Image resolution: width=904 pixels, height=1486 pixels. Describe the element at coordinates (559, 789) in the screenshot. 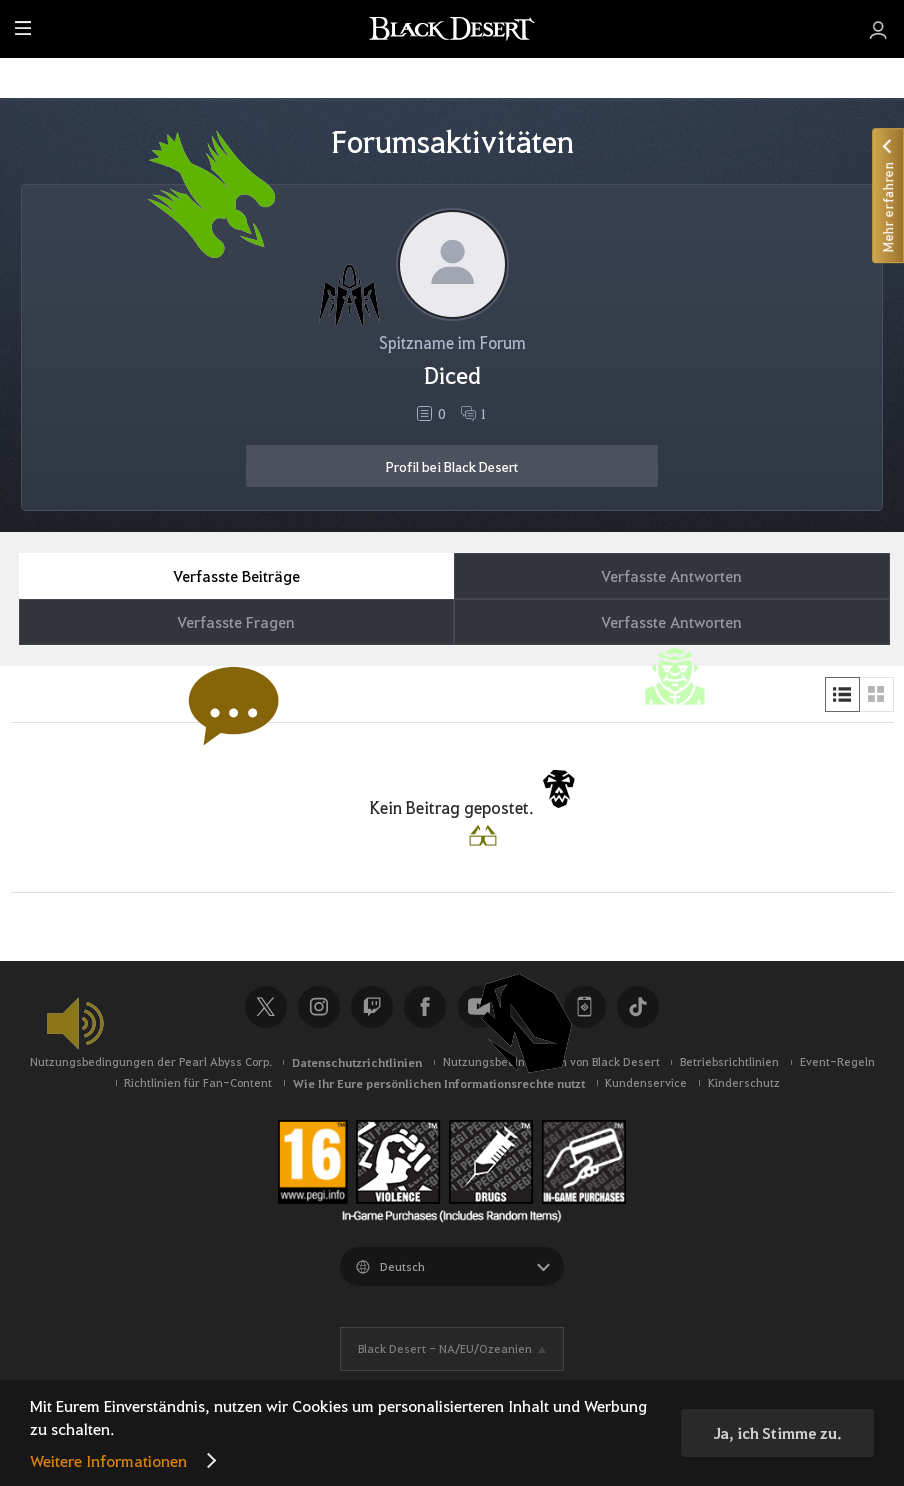

I see `indicates a death or game over state` at that location.